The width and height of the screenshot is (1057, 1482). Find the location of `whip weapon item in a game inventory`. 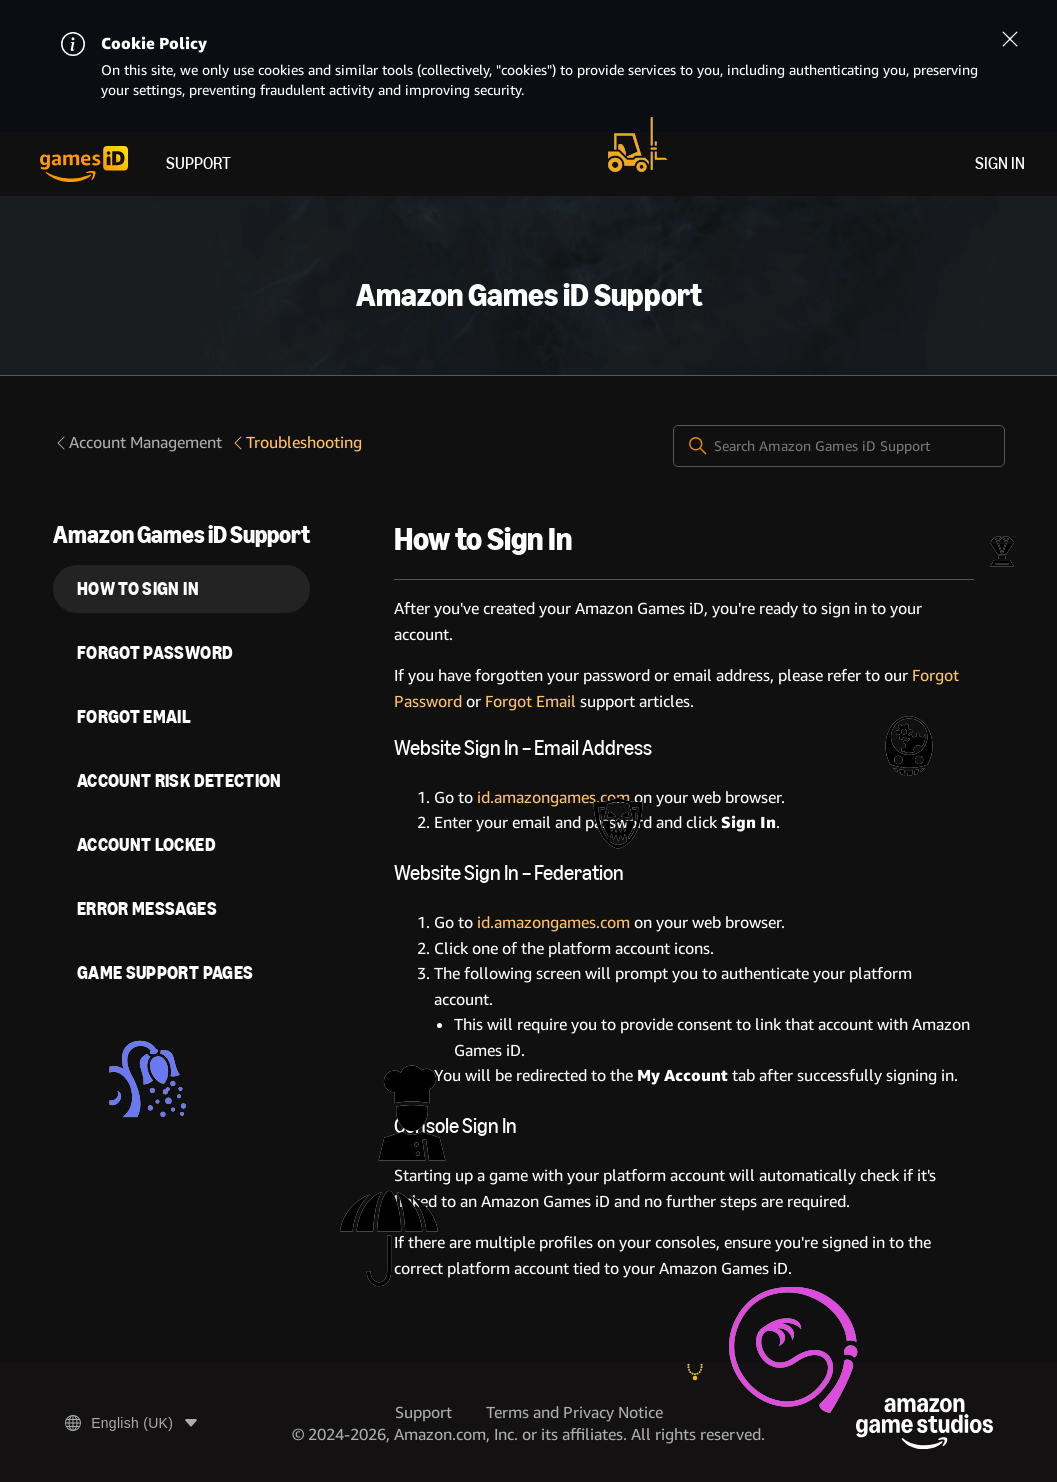

whip weapon item in a game inventory is located at coordinates (792, 1348).